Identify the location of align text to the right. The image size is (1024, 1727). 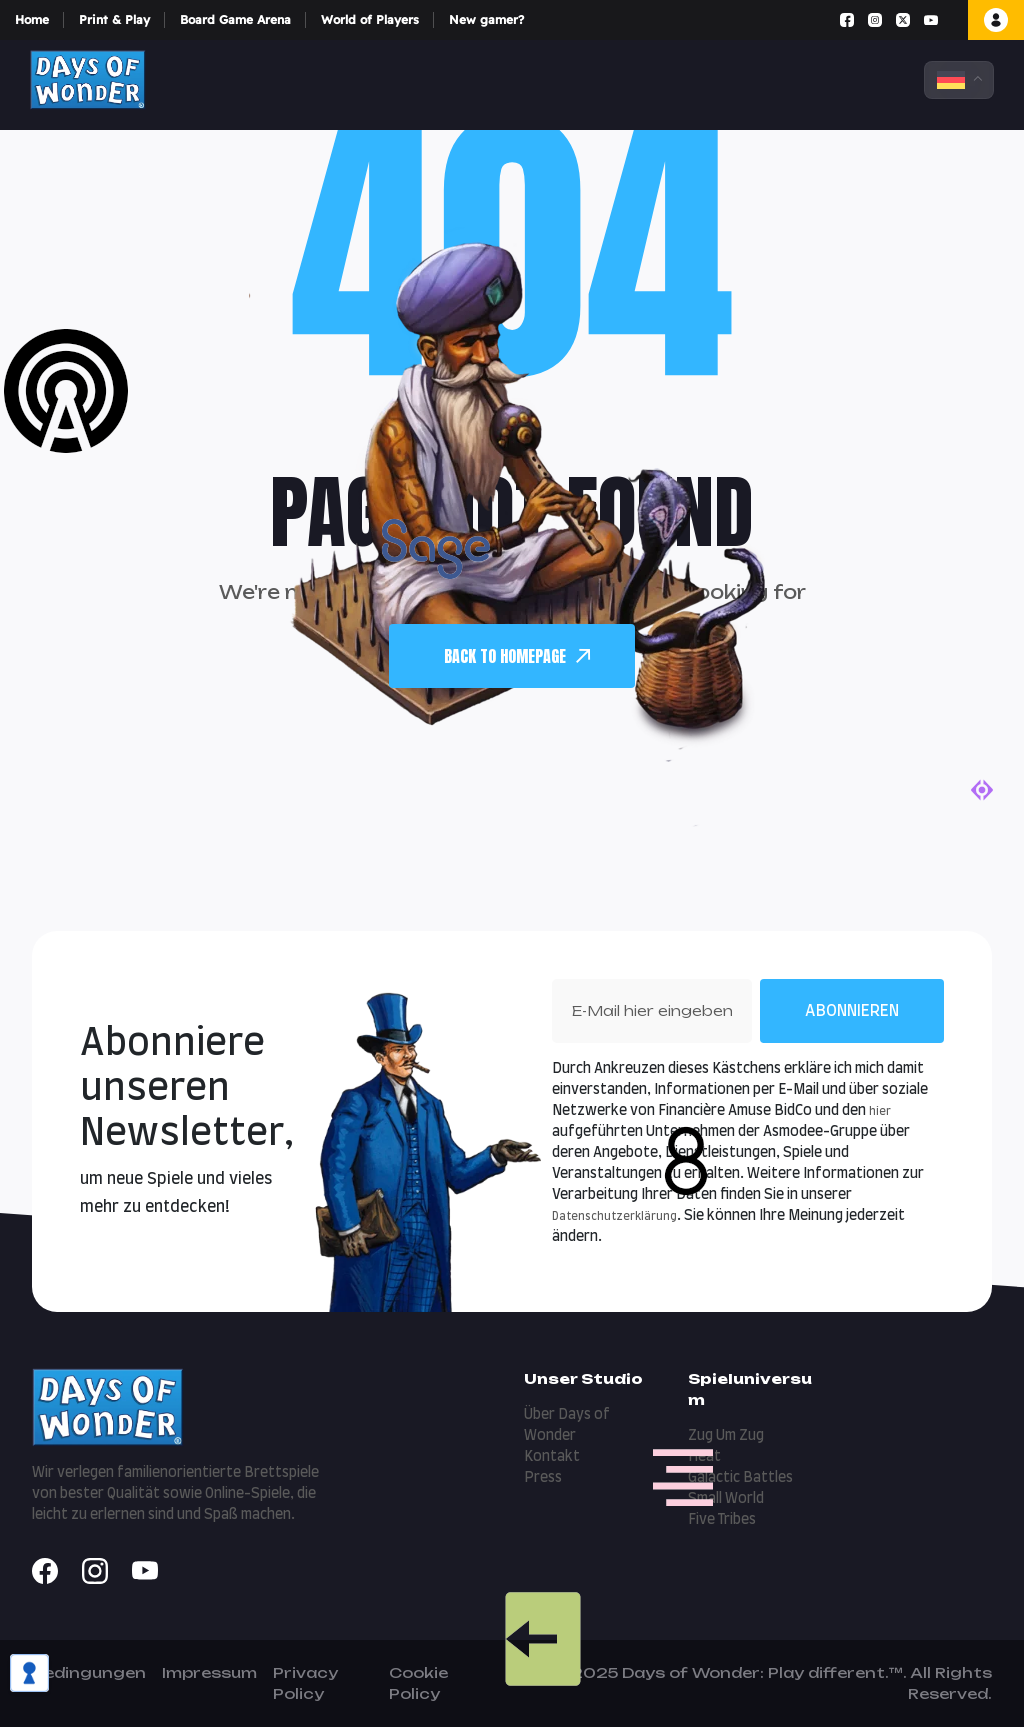
(683, 1476).